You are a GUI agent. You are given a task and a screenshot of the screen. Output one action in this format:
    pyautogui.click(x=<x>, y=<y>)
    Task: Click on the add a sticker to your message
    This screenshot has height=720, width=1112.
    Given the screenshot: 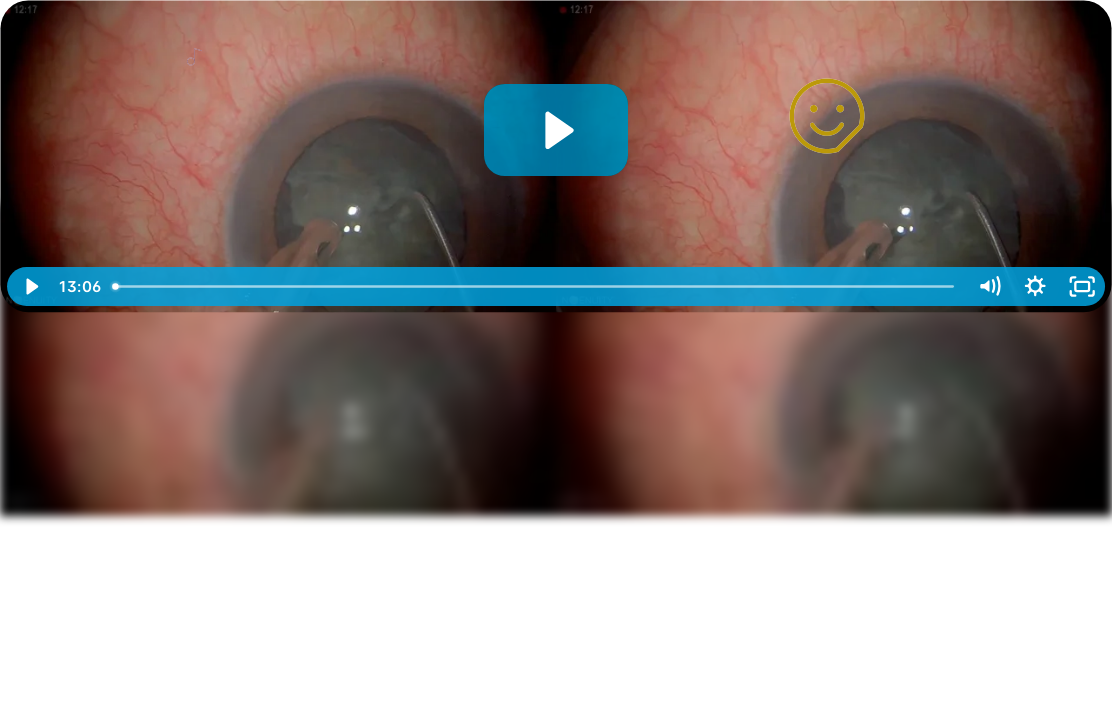 What is the action you would take?
    pyautogui.click(x=827, y=116)
    